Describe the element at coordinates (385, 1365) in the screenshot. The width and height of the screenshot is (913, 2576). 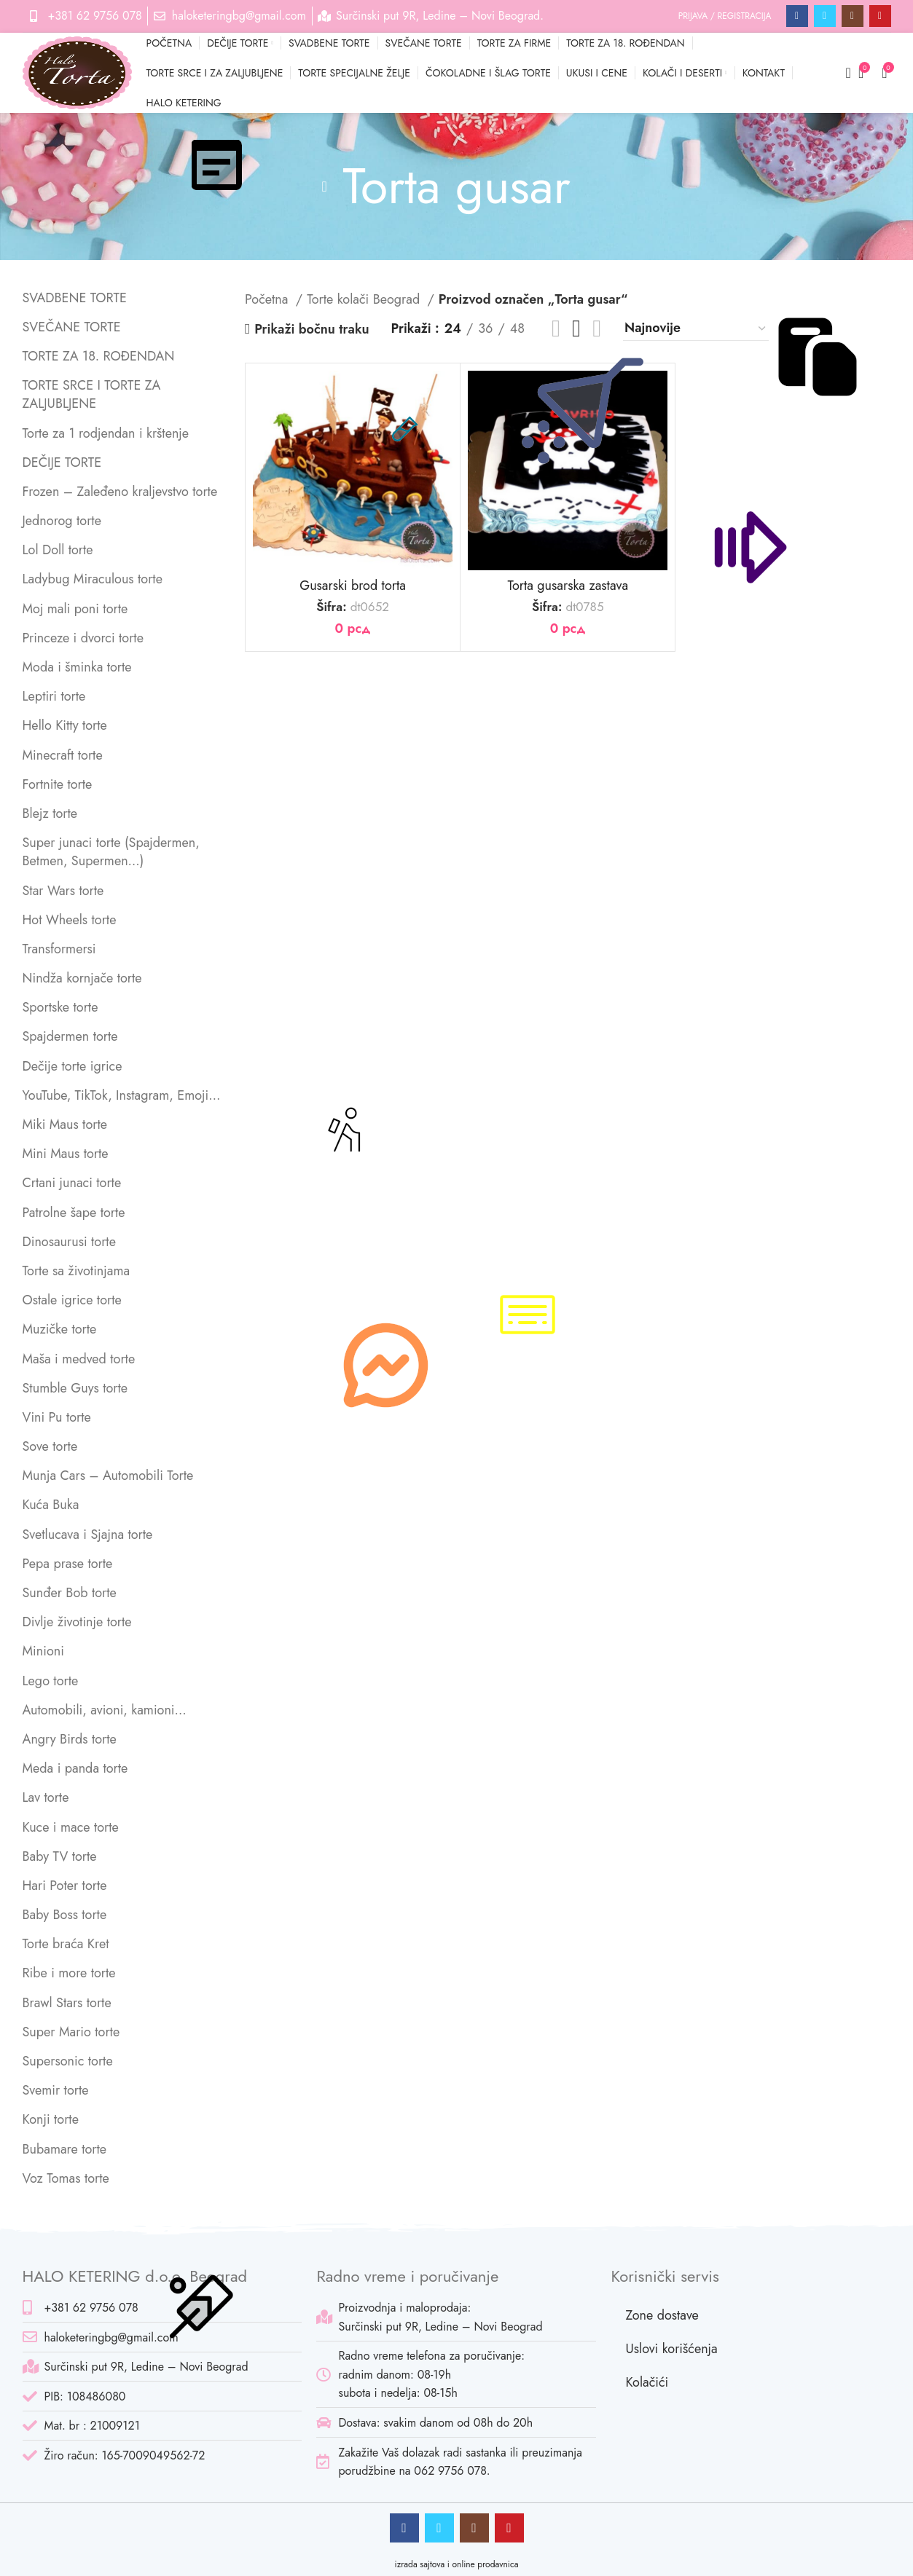
I see `open Facebook Messenger app` at that location.